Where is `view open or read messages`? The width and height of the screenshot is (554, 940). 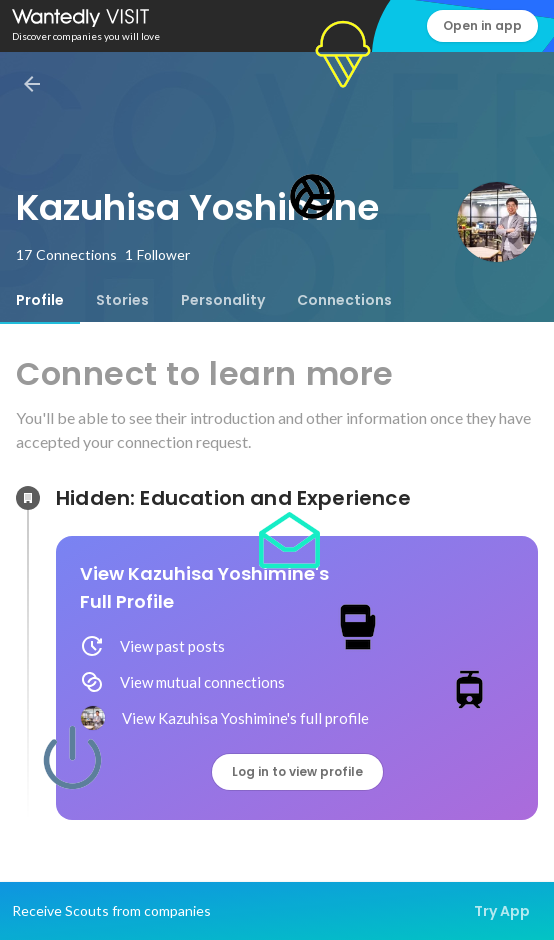
view open or read messages is located at coordinates (289, 542).